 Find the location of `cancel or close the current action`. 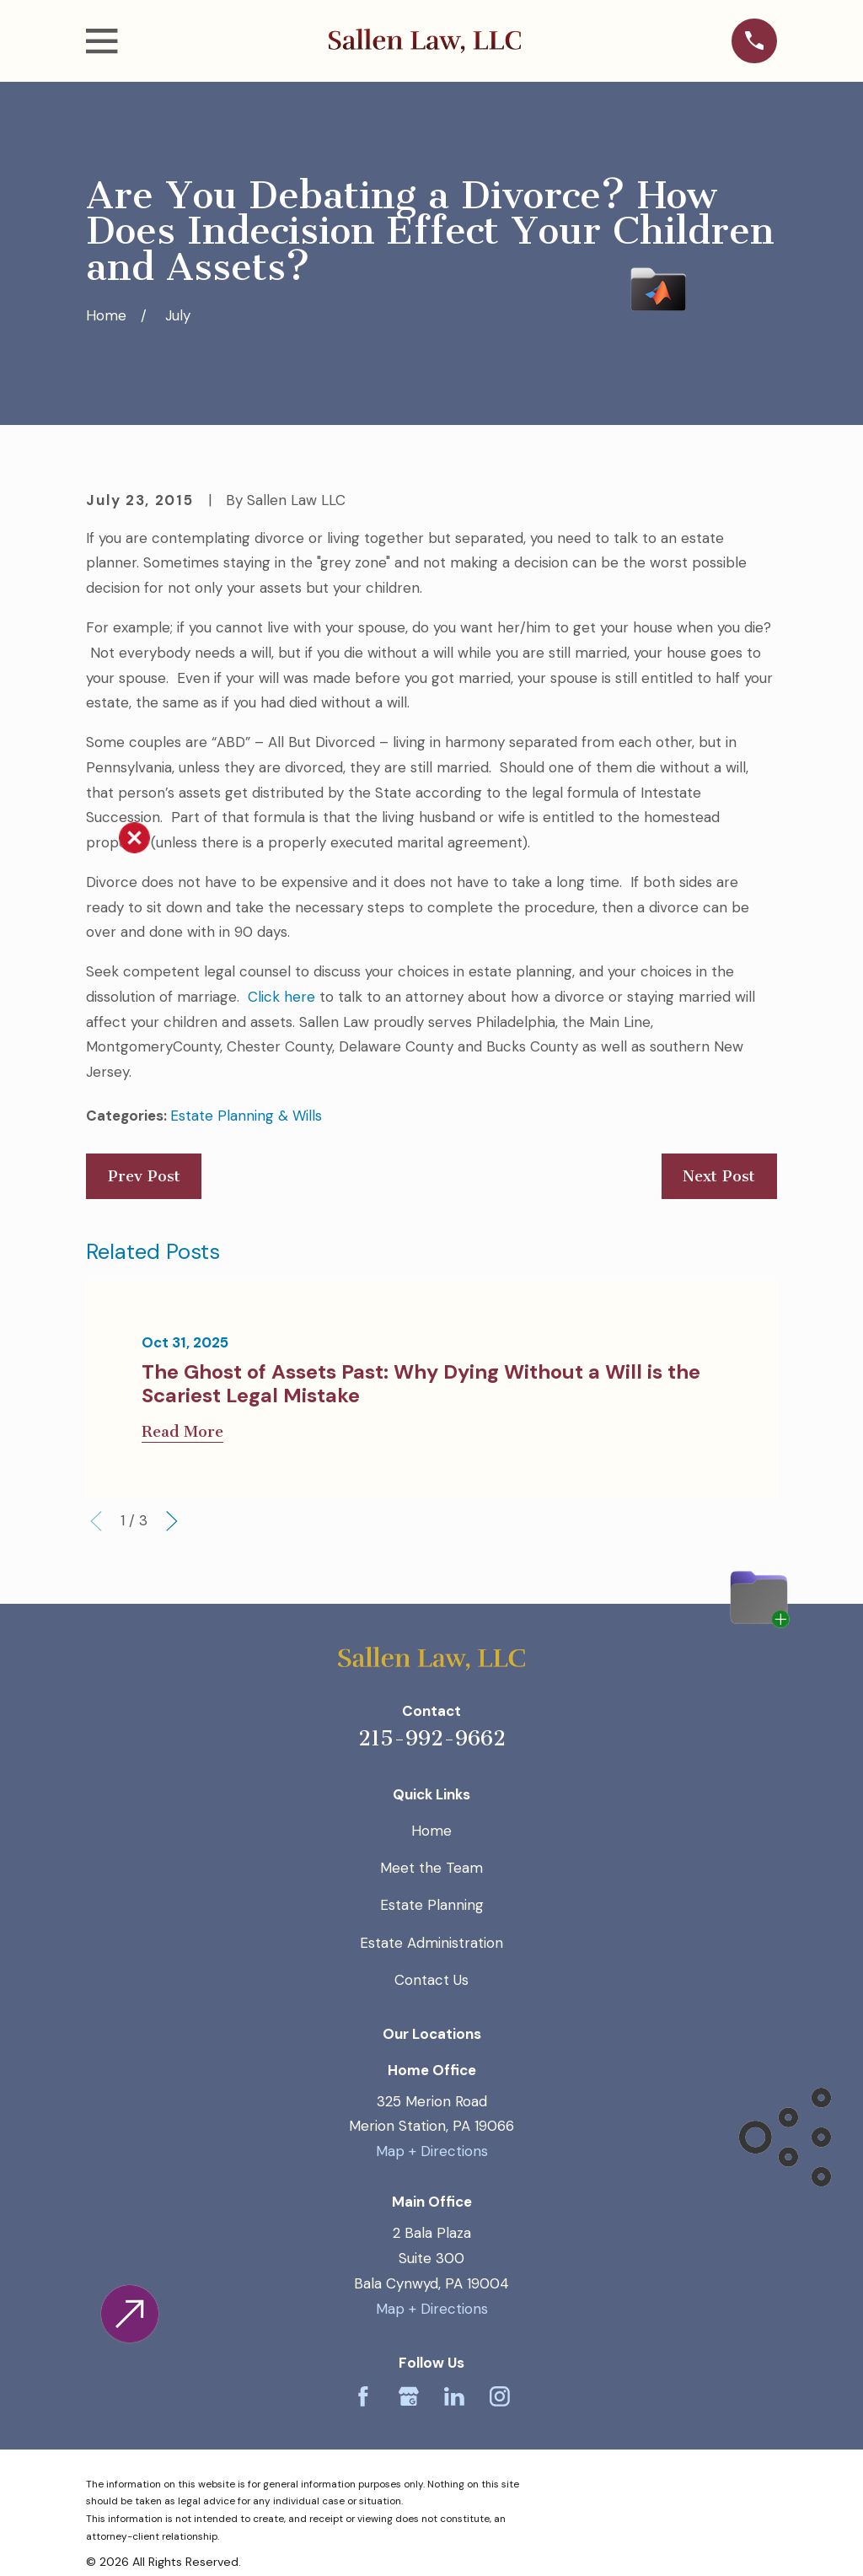

cancel or close the current action is located at coordinates (134, 837).